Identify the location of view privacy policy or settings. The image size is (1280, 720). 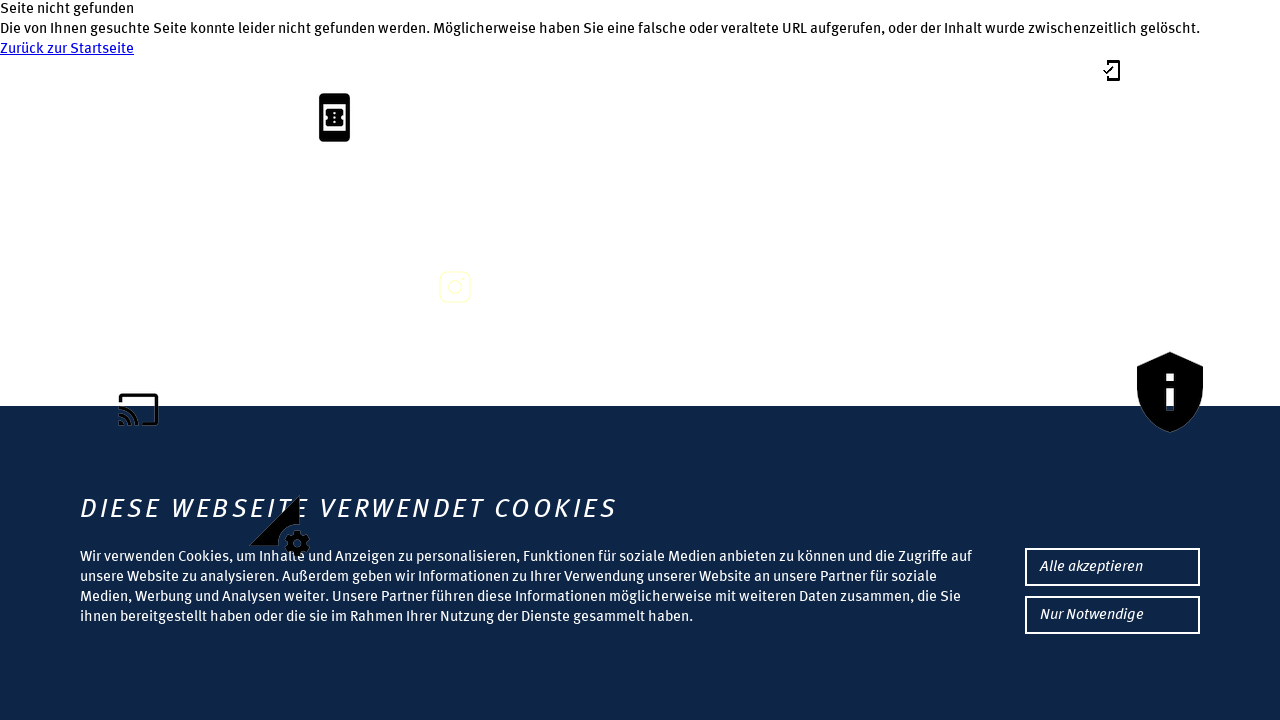
(1170, 392).